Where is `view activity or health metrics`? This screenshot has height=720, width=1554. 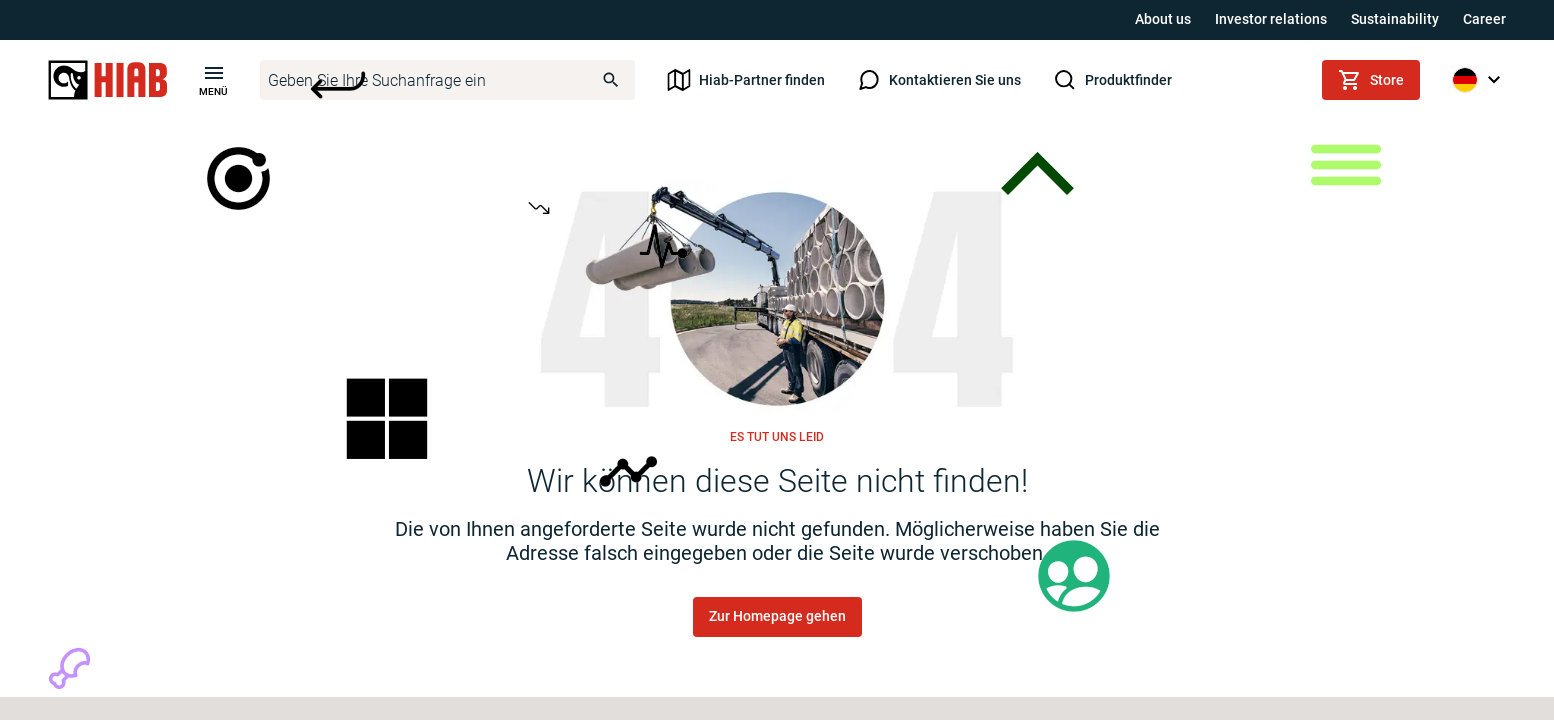
view activity or health metrics is located at coordinates (663, 246).